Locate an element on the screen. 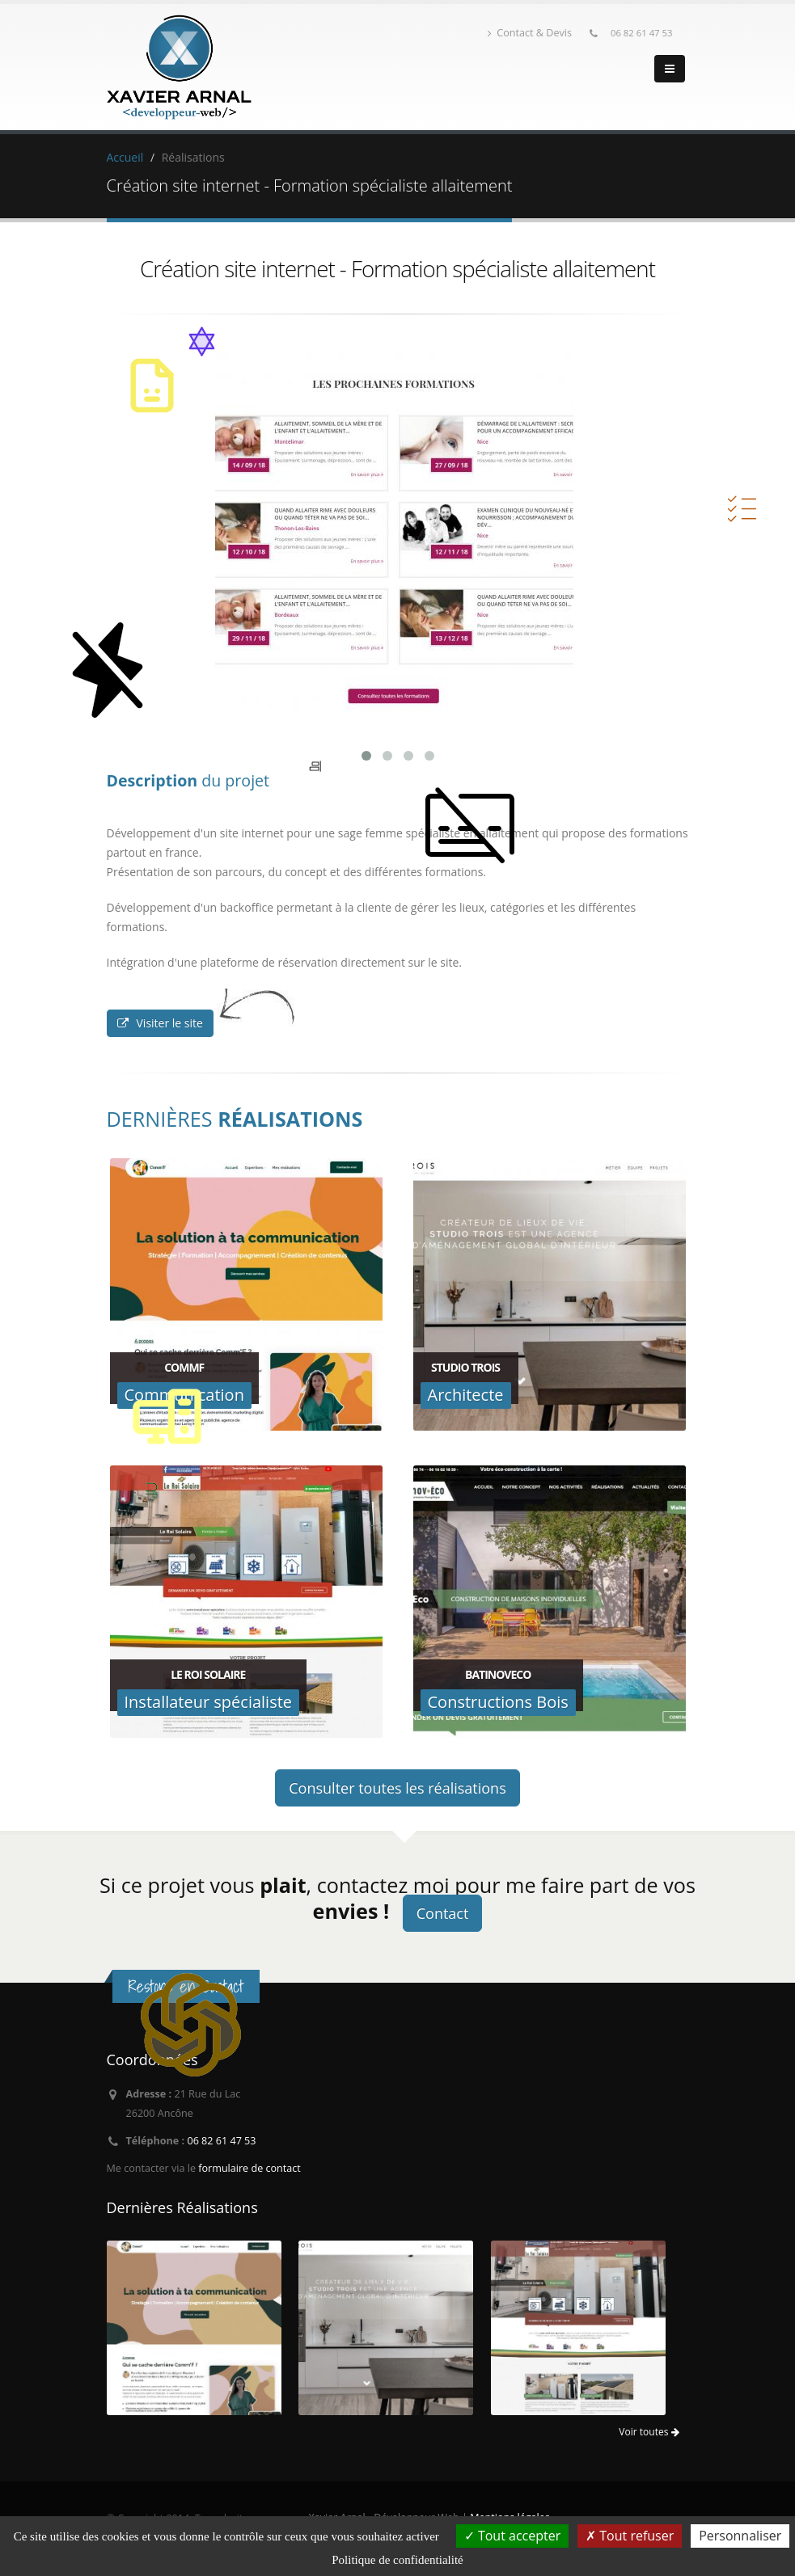 The image size is (795, 2576). access desktop computer settings is located at coordinates (167, 1416).